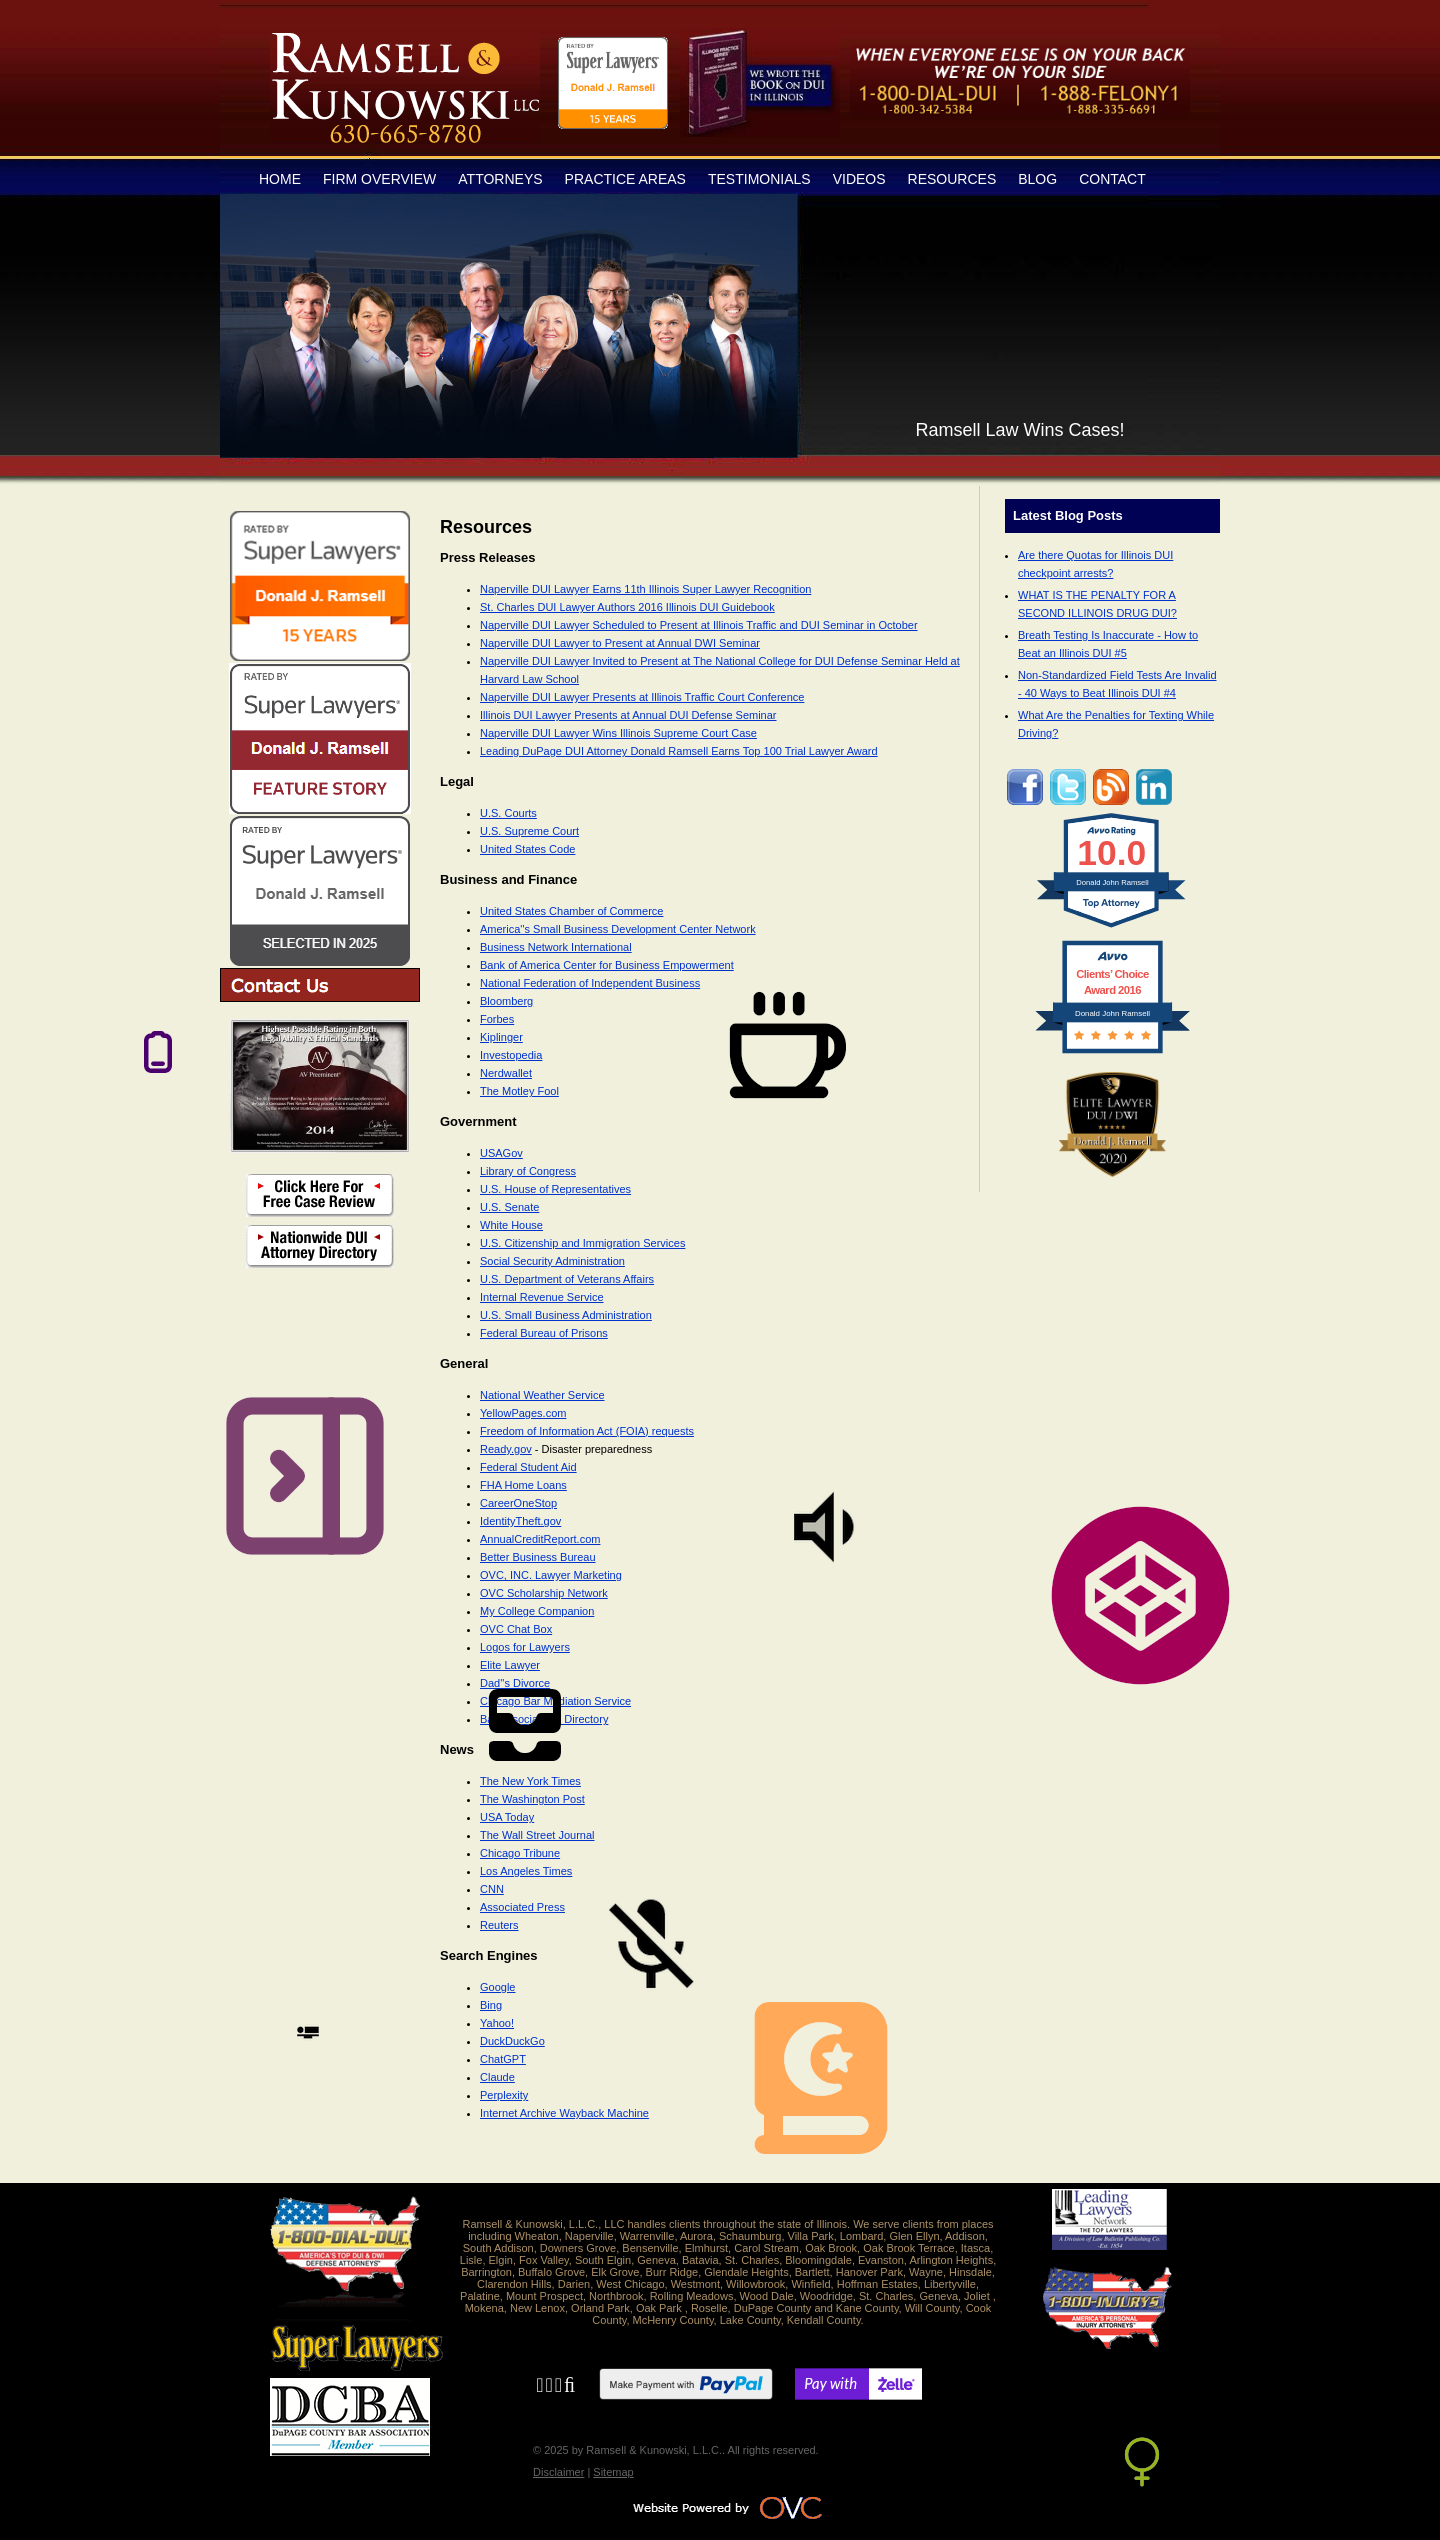  I want to click on select female gender option, so click(1142, 2462).